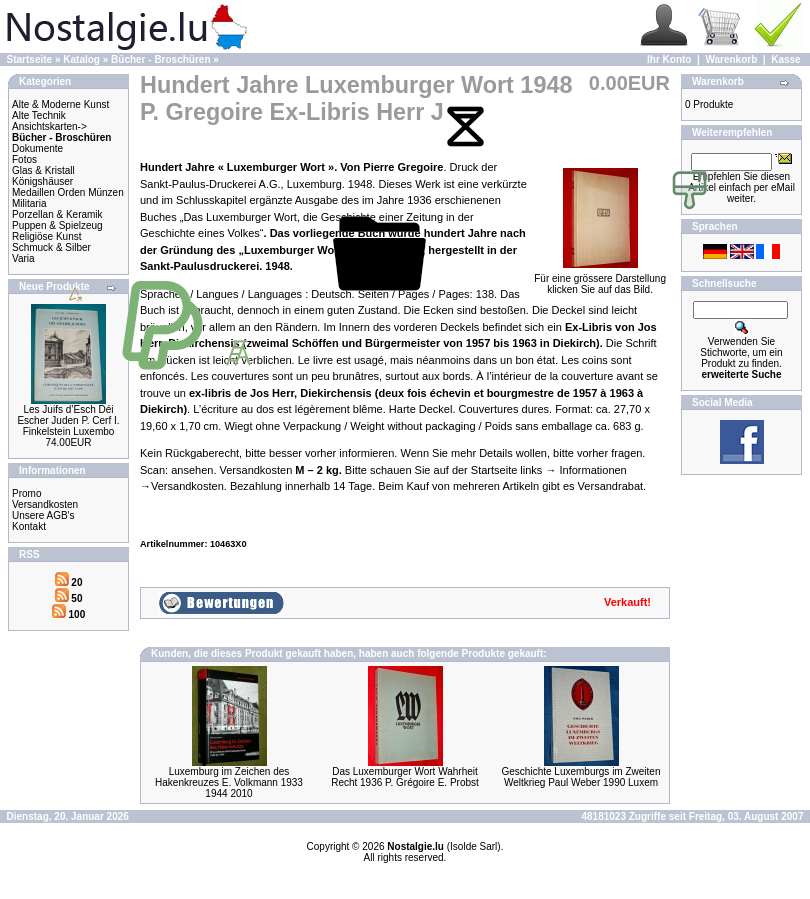 The height and width of the screenshot is (899, 810). I want to click on open folder to view contents, so click(379, 253).